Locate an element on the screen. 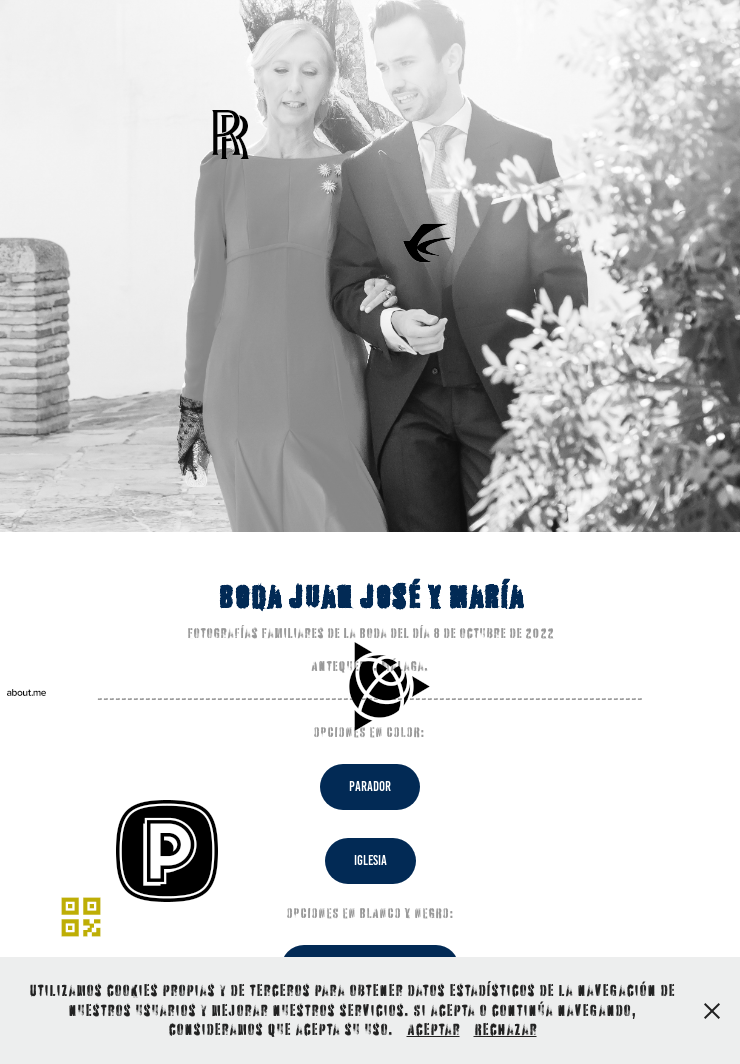 This screenshot has height=1064, width=740. trimble company logo is located at coordinates (389, 686).